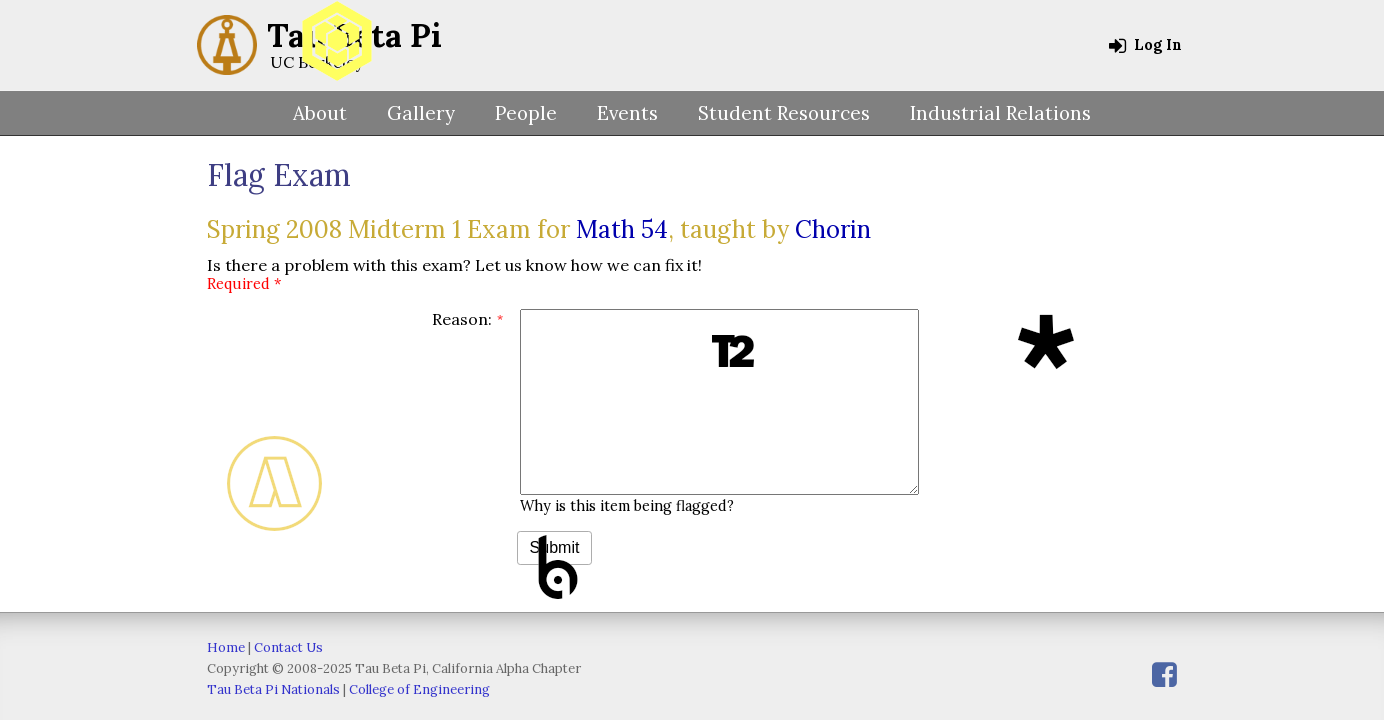  I want to click on diaspora social network logo, so click(1046, 342).